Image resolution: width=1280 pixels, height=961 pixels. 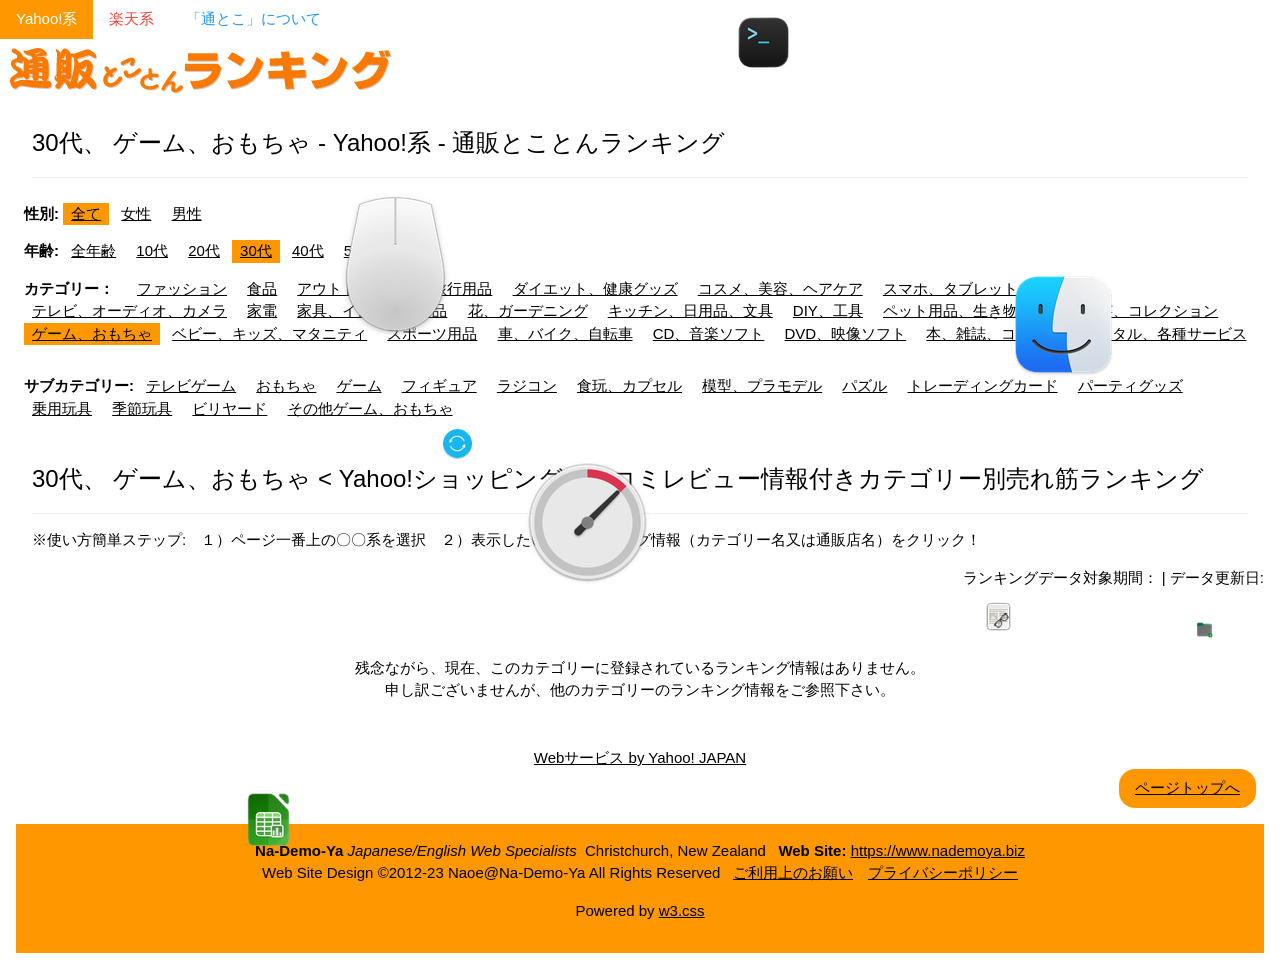 I want to click on open sysprof system profiler application, so click(x=587, y=522).